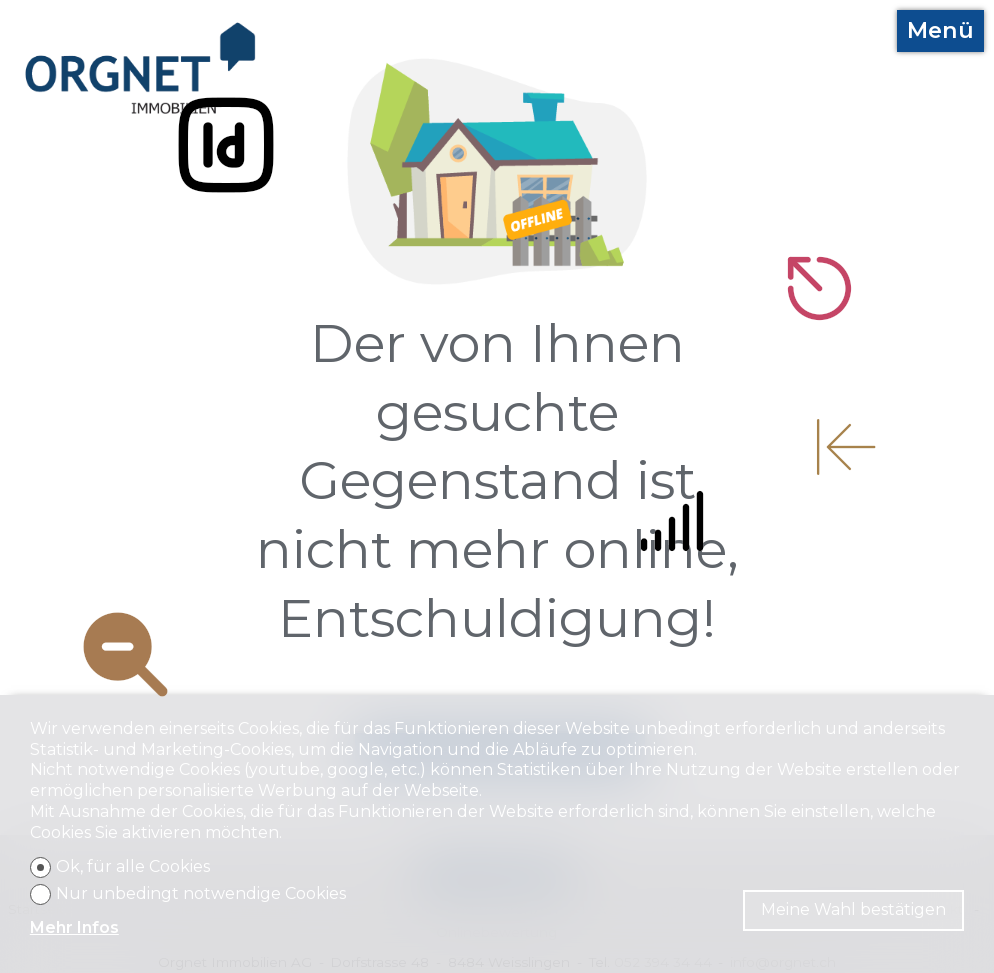 This screenshot has height=973, width=994. Describe the element at coordinates (819, 288) in the screenshot. I see `navigate back or return to previous screen` at that location.